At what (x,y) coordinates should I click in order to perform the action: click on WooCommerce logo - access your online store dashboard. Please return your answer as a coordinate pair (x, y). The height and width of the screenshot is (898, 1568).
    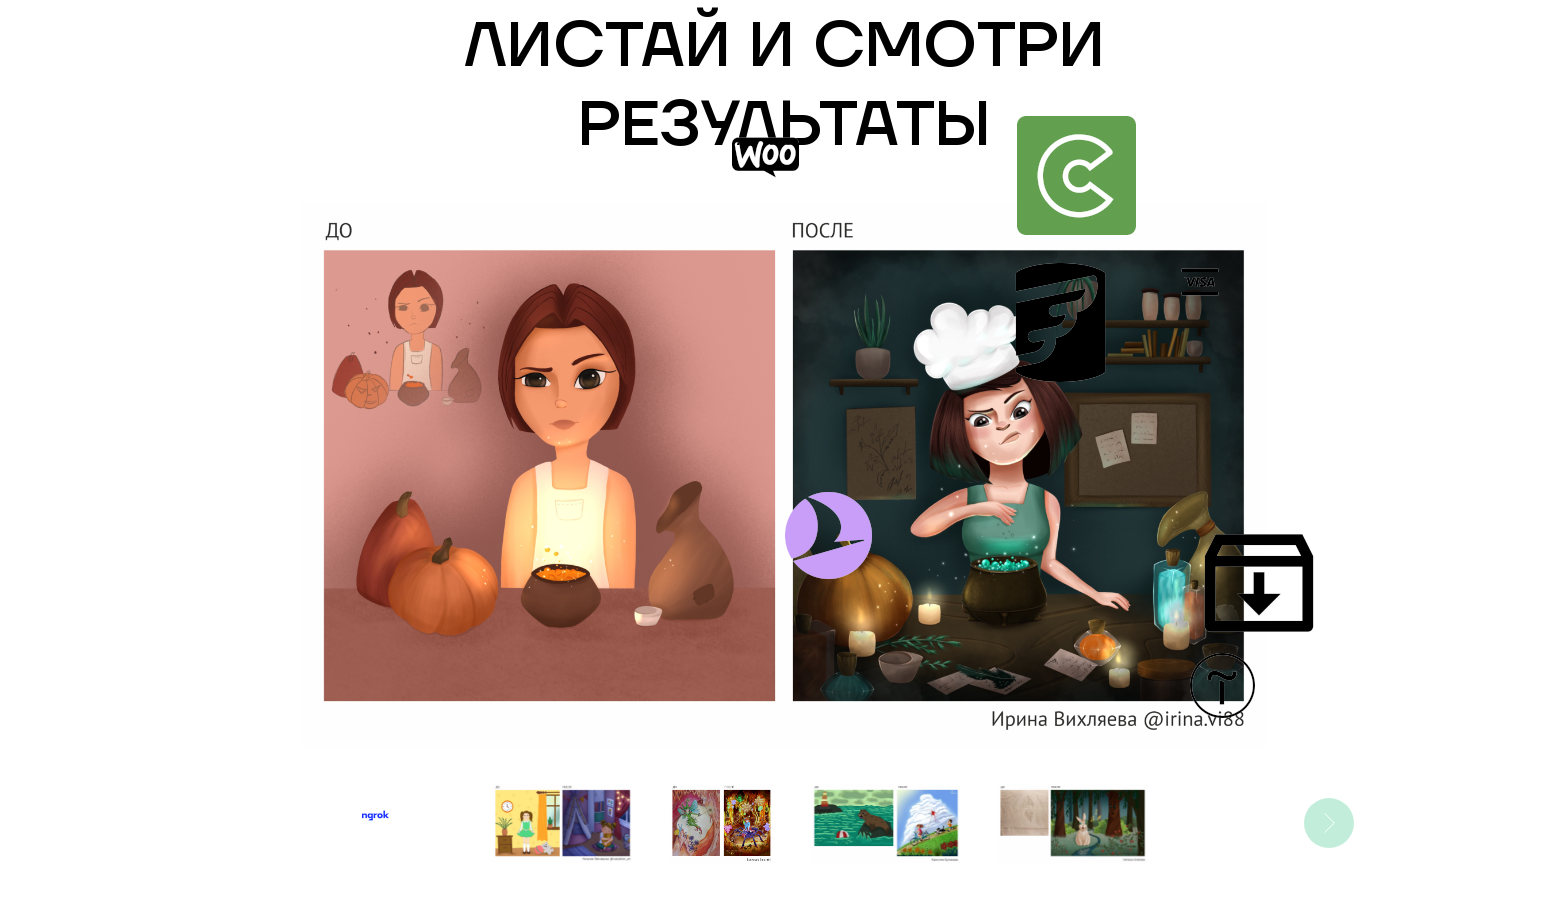
    Looking at the image, I should click on (765, 157).